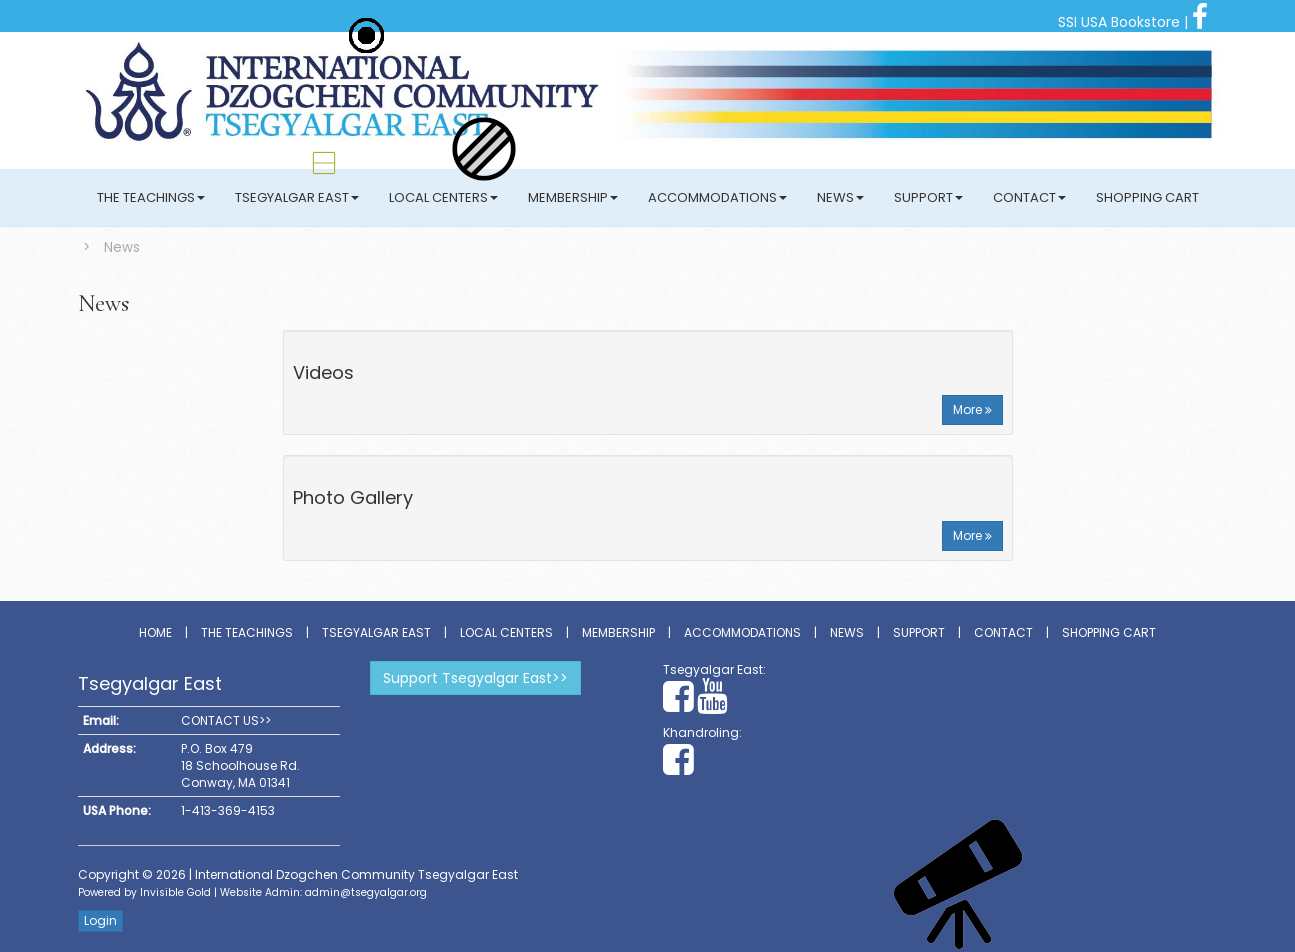  Describe the element at coordinates (324, 163) in the screenshot. I see `split view horizontally` at that location.